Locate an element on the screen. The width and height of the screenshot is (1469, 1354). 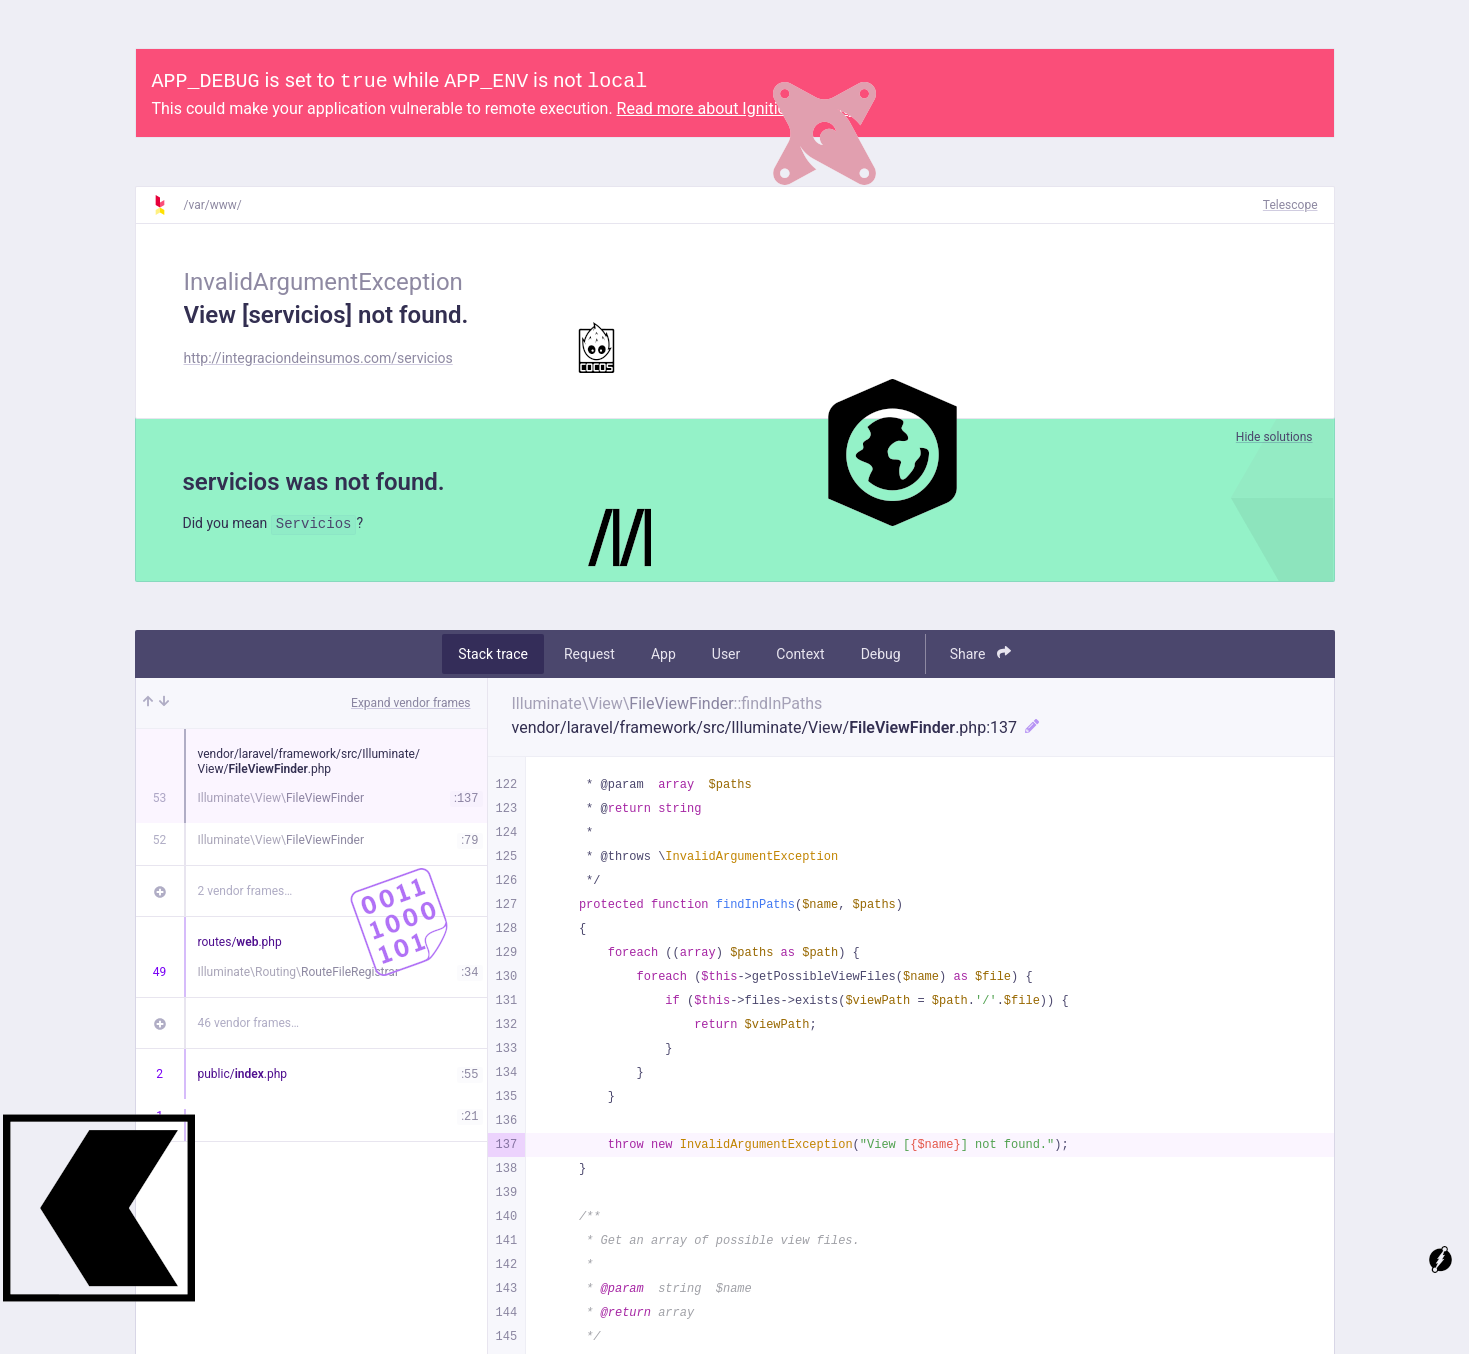
dgraph database logo is located at coordinates (1440, 1259).